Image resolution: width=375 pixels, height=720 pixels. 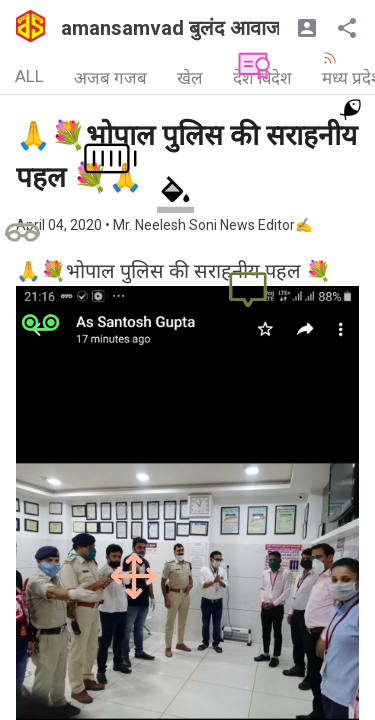 I want to click on subscribe to RSS feed, so click(x=330, y=58).